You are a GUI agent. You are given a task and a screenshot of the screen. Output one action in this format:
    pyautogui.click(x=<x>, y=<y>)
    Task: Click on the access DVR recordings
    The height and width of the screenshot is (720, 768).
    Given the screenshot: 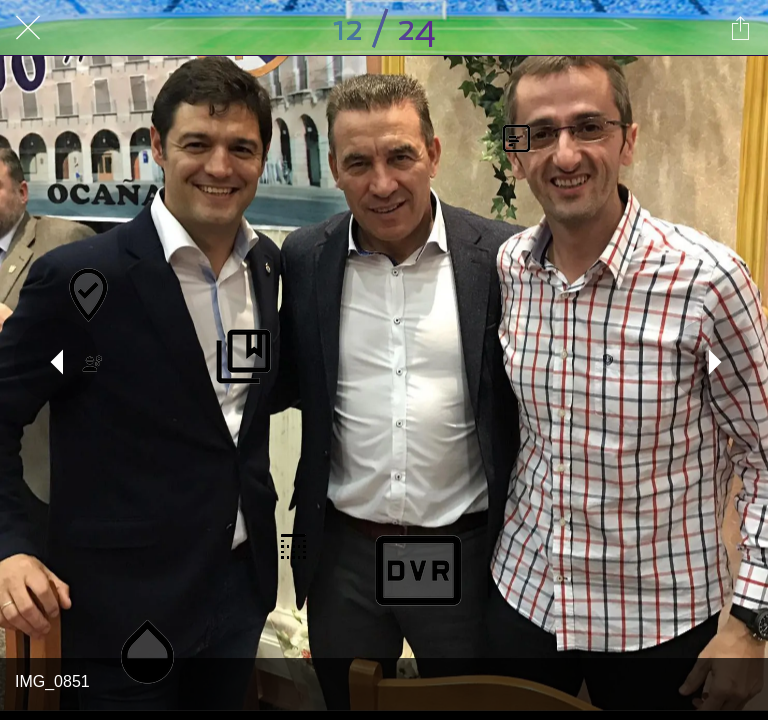 What is the action you would take?
    pyautogui.click(x=418, y=570)
    